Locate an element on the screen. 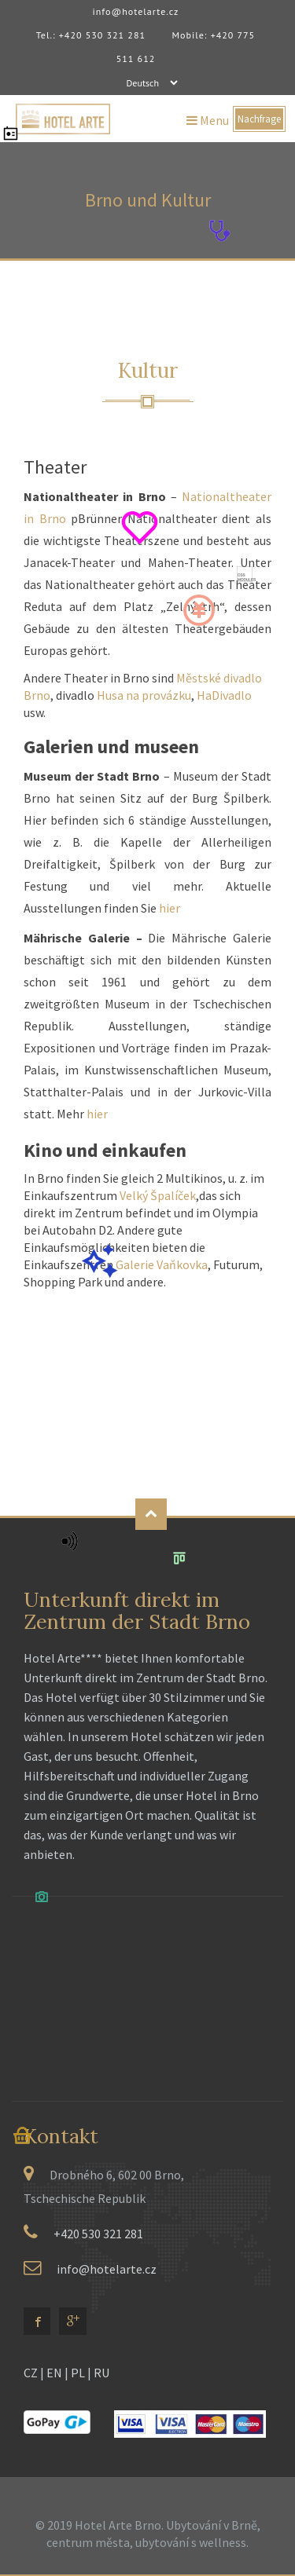  take a photo is located at coordinates (42, 1897).